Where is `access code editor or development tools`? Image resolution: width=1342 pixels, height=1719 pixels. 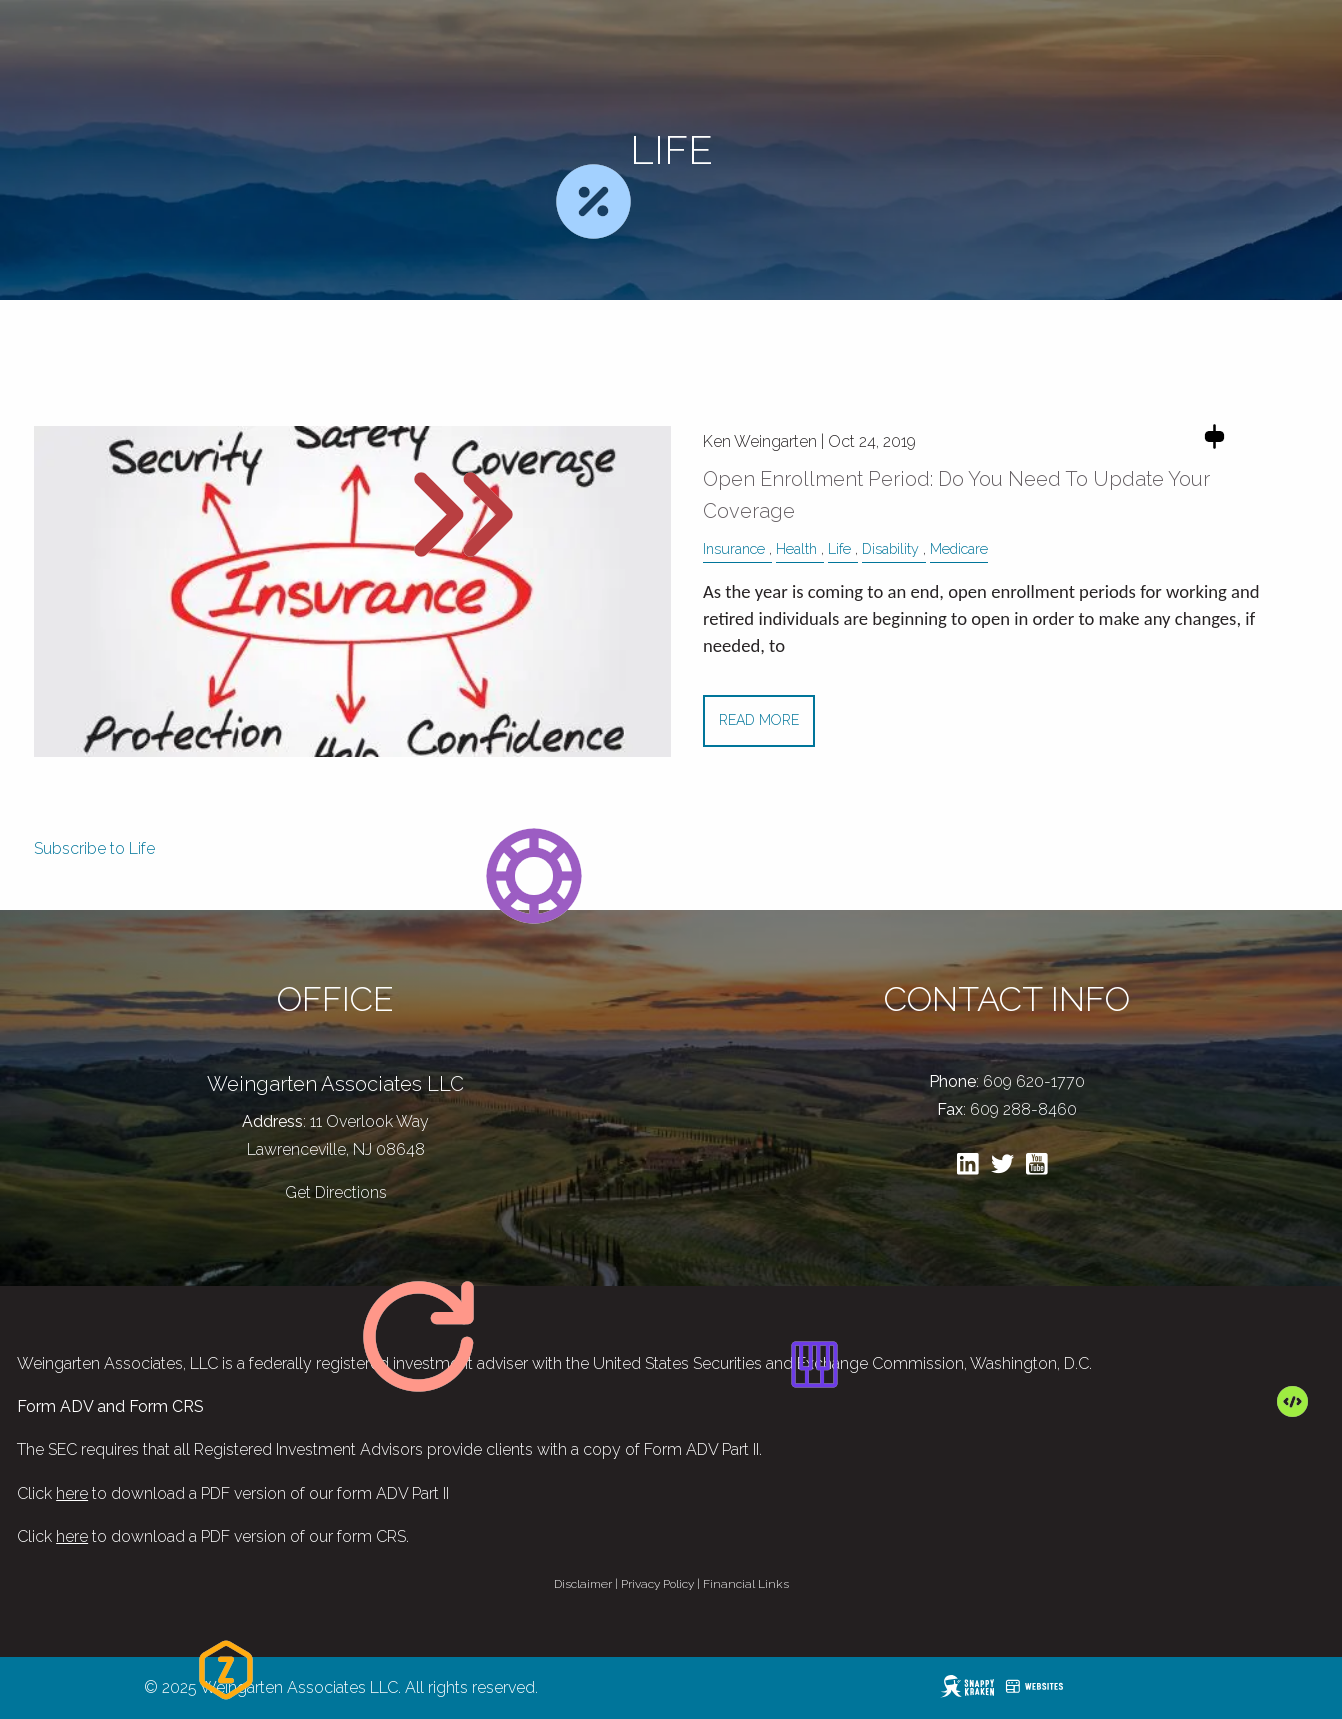 access code editor or development tools is located at coordinates (1292, 1401).